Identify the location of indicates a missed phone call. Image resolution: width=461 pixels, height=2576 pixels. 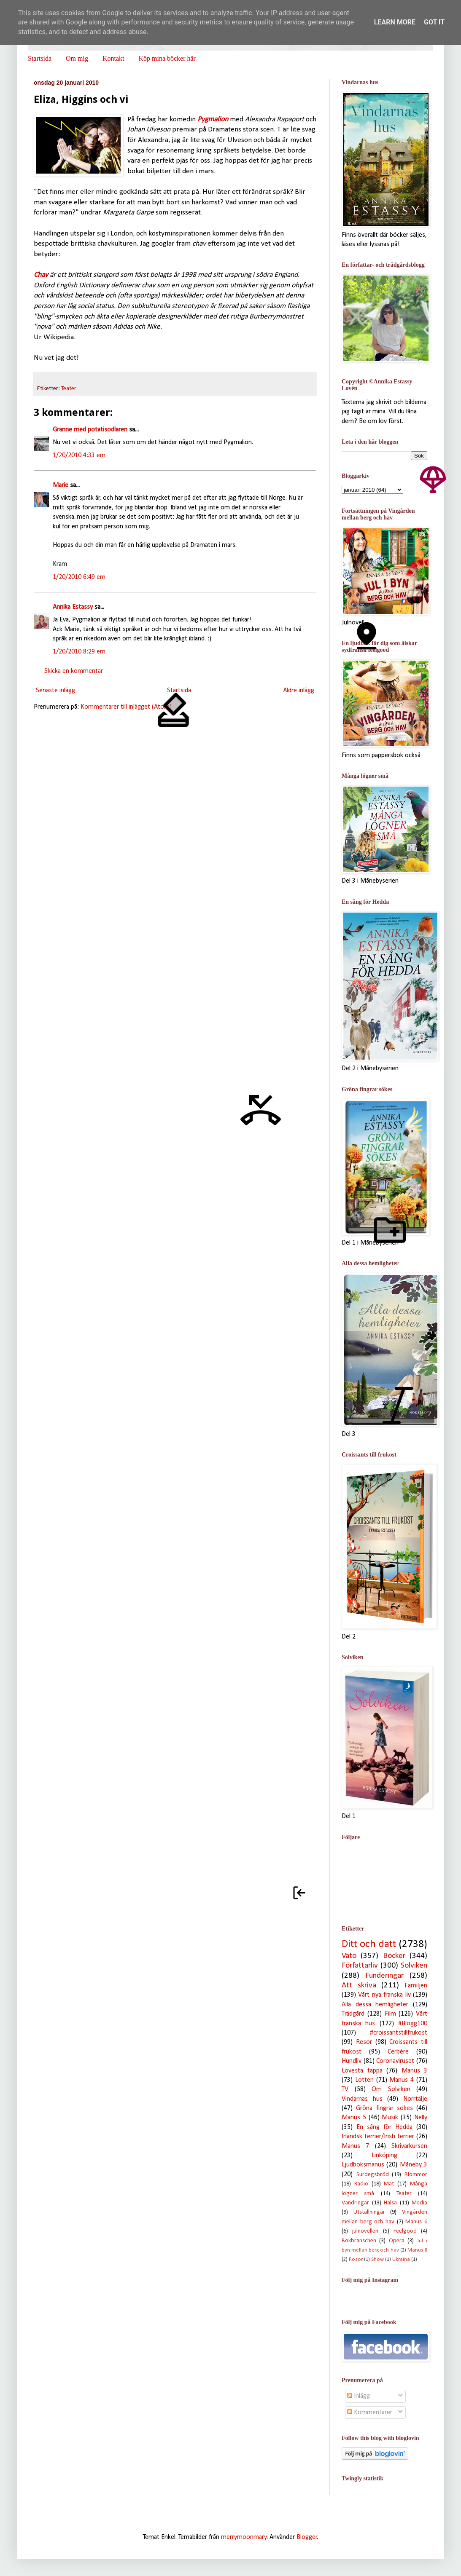
(261, 1110).